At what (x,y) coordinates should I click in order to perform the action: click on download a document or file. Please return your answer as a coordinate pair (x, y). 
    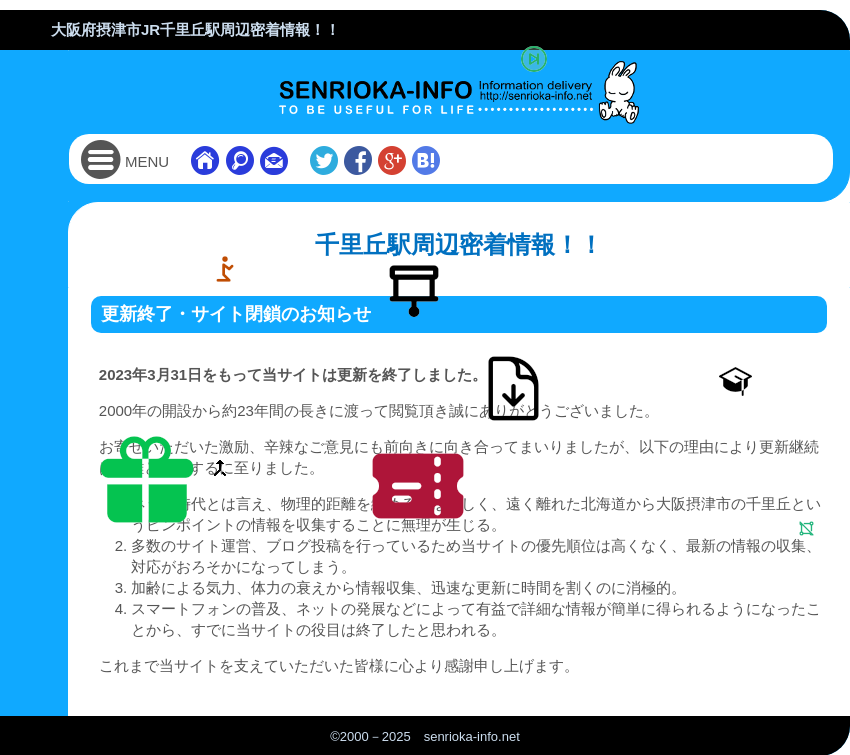
    Looking at the image, I should click on (513, 388).